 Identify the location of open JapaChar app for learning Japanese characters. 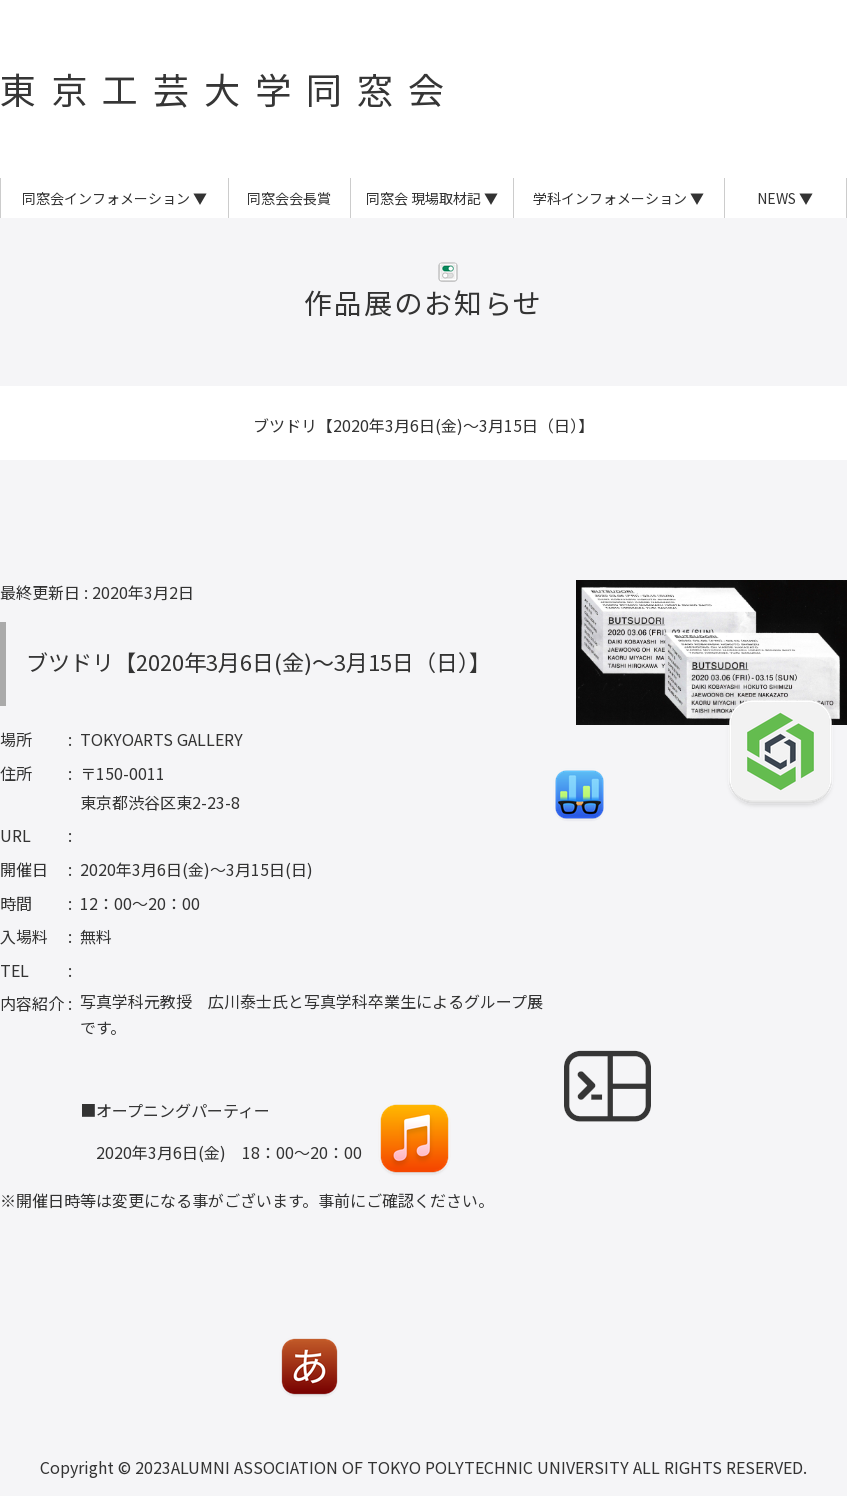
(309, 1366).